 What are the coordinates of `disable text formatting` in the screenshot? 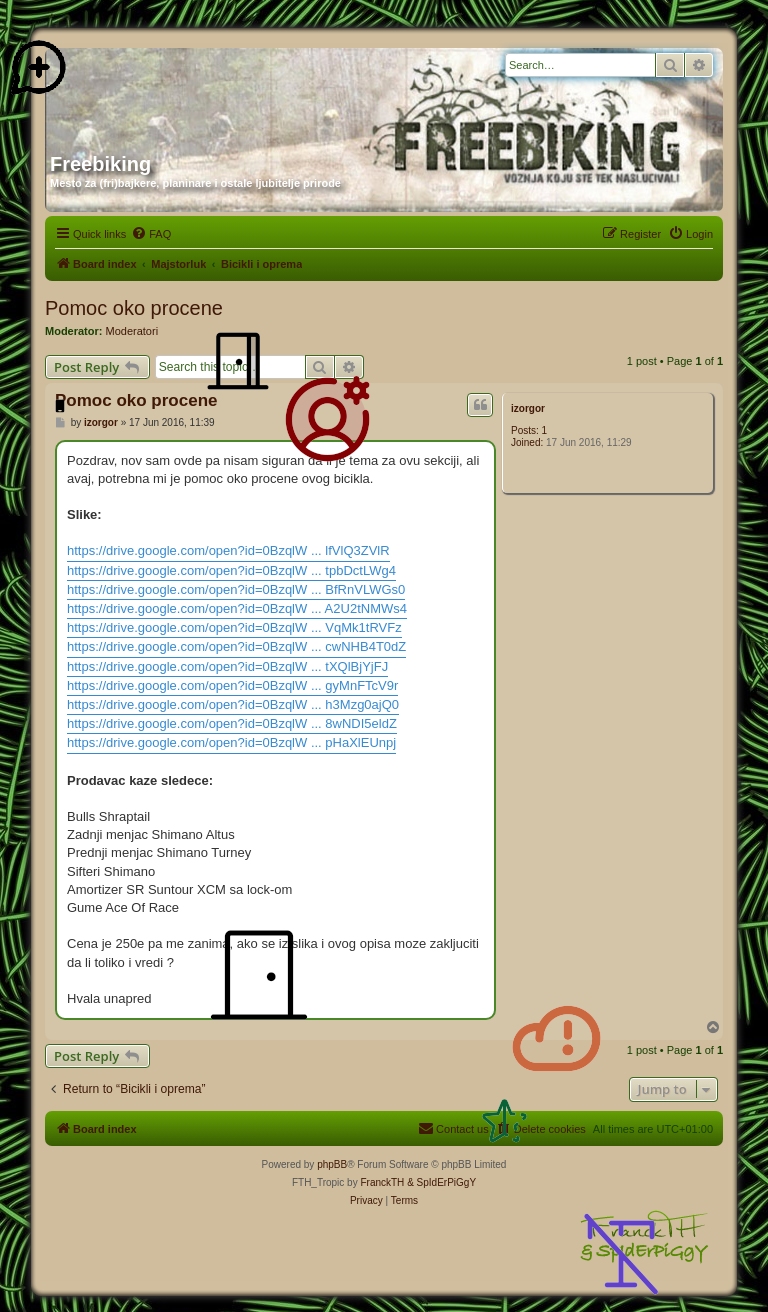 It's located at (621, 1254).